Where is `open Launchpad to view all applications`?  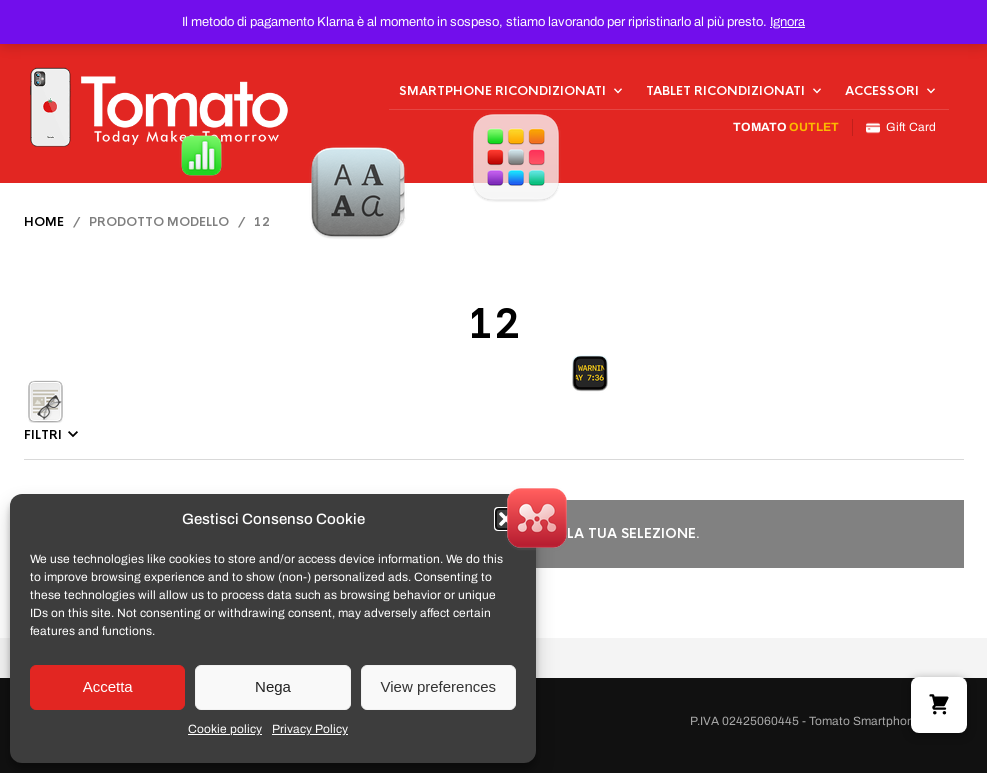 open Launchpad to view all applications is located at coordinates (516, 157).